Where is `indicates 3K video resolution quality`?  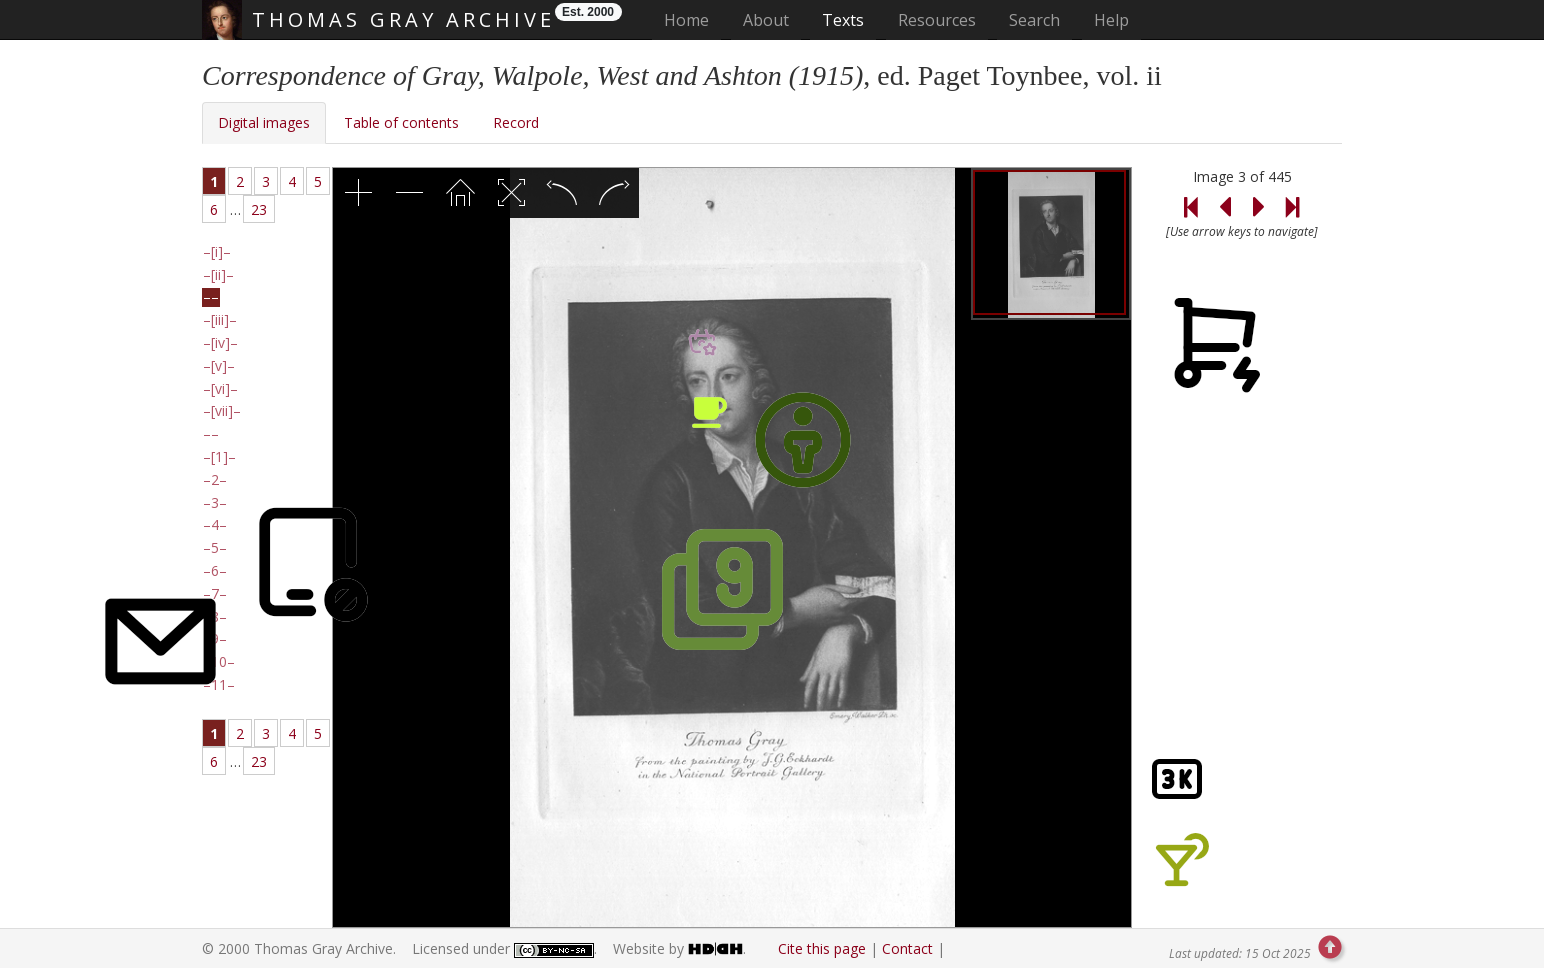 indicates 3K video resolution quality is located at coordinates (1177, 779).